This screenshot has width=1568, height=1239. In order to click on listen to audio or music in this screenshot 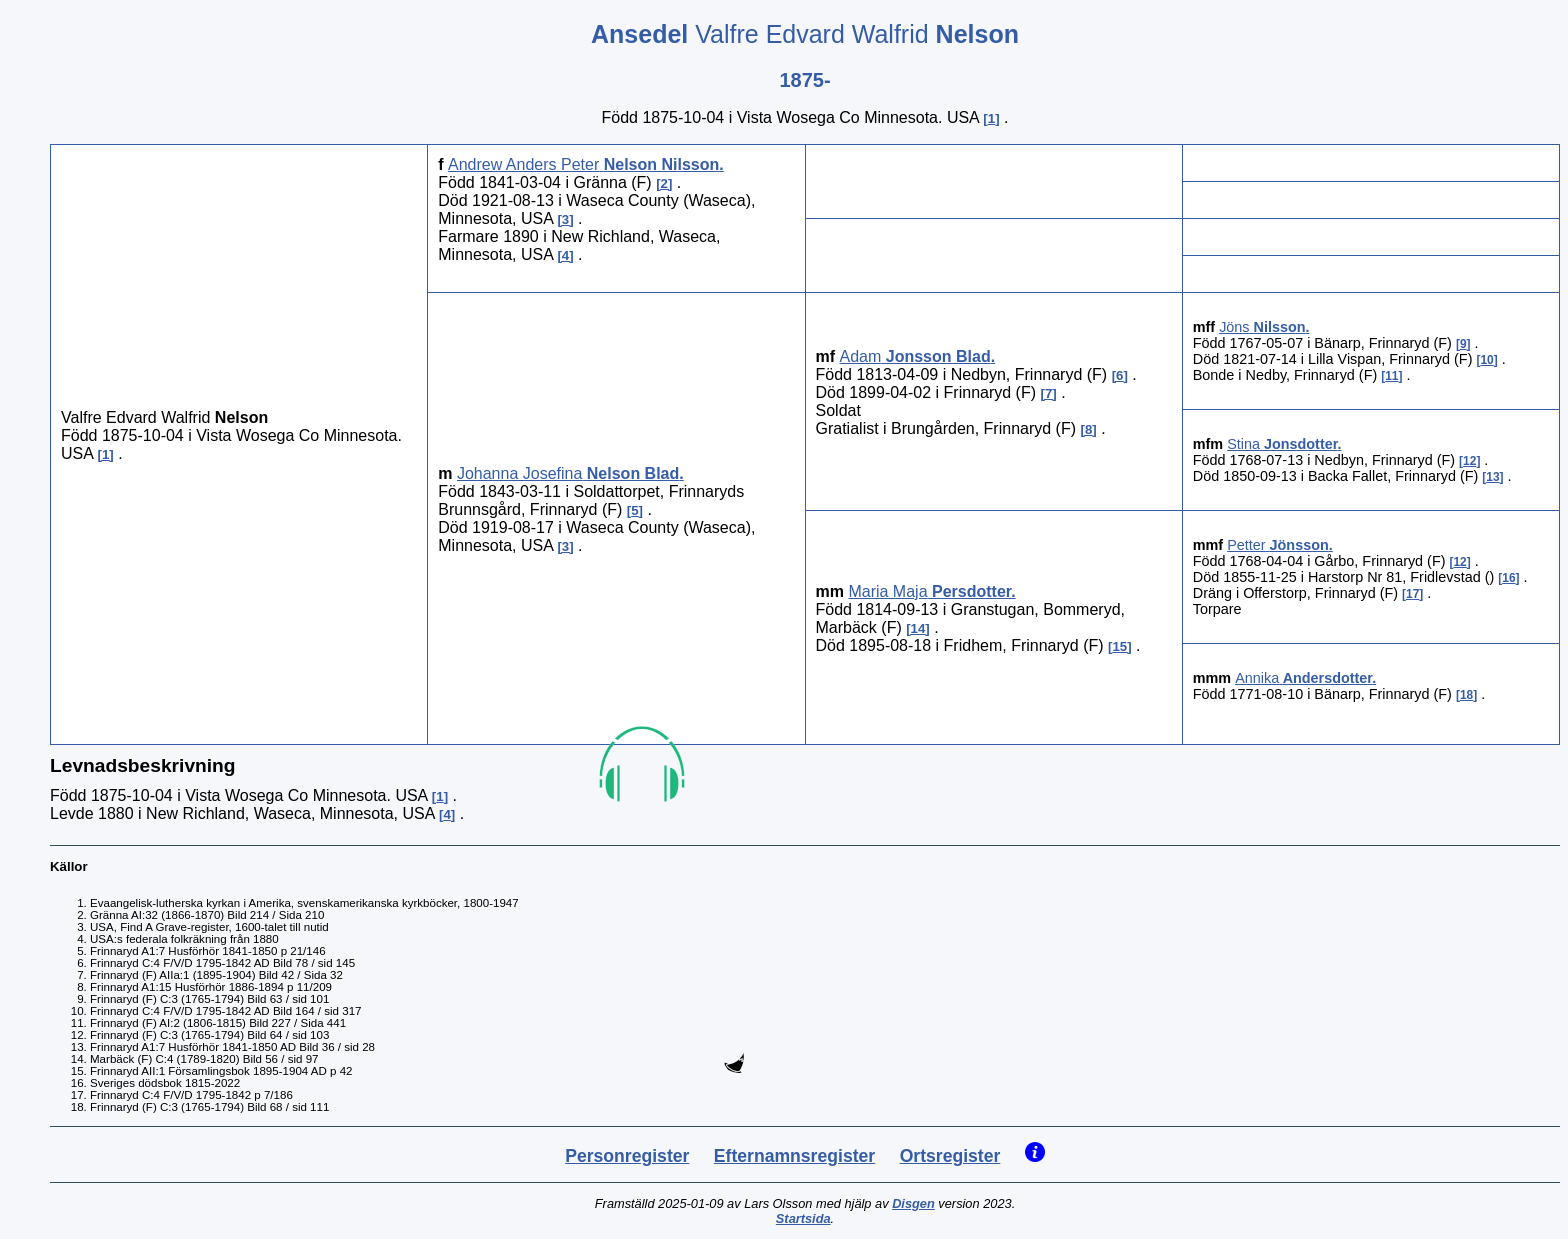, I will do `click(642, 764)`.